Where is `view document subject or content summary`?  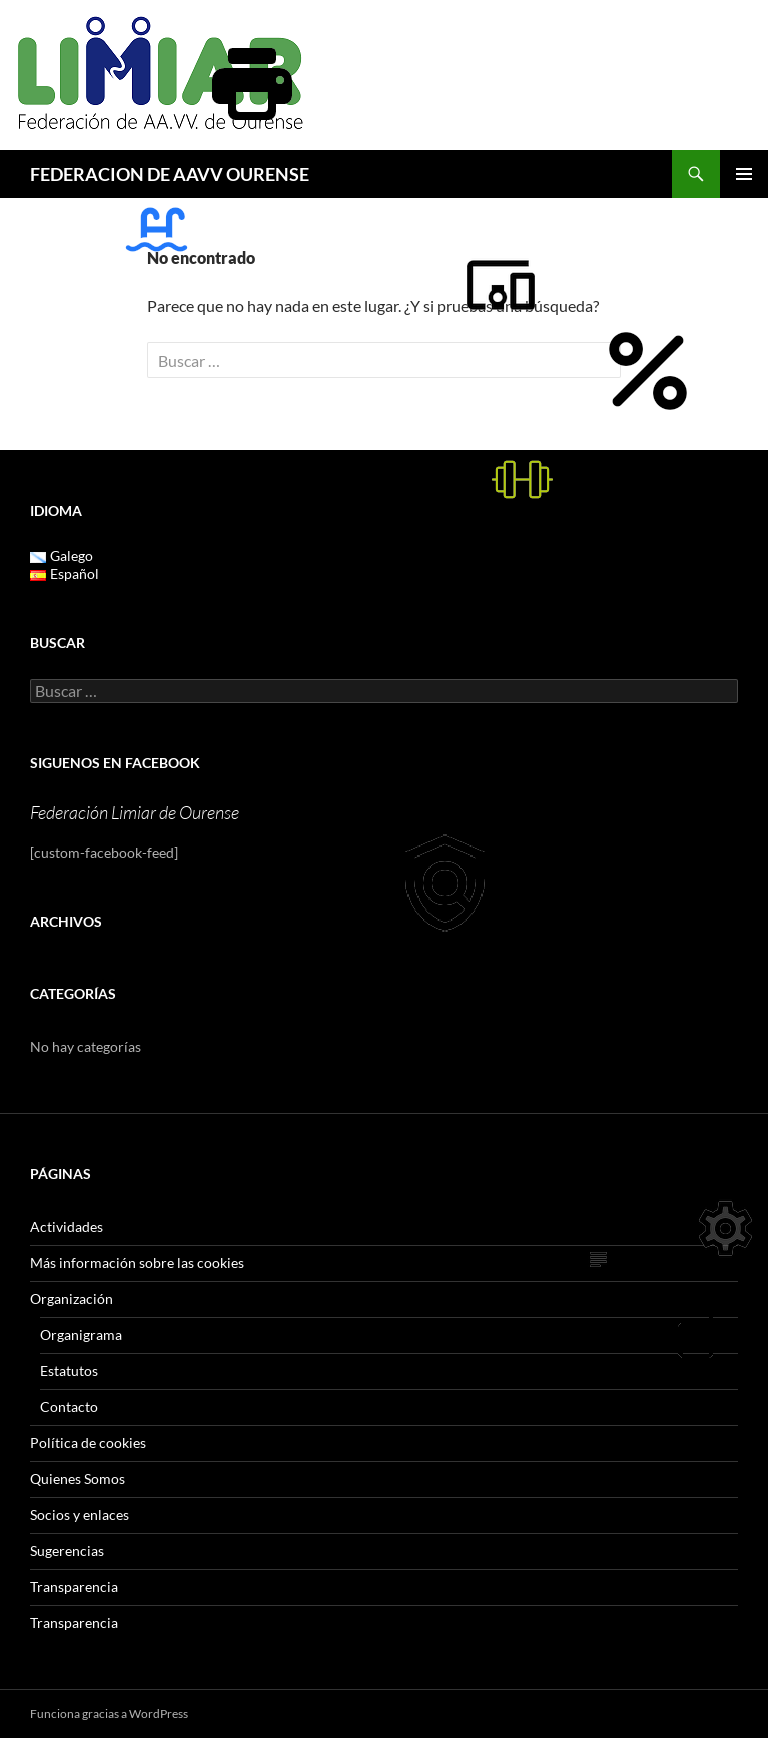 view document subject or content summary is located at coordinates (598, 1259).